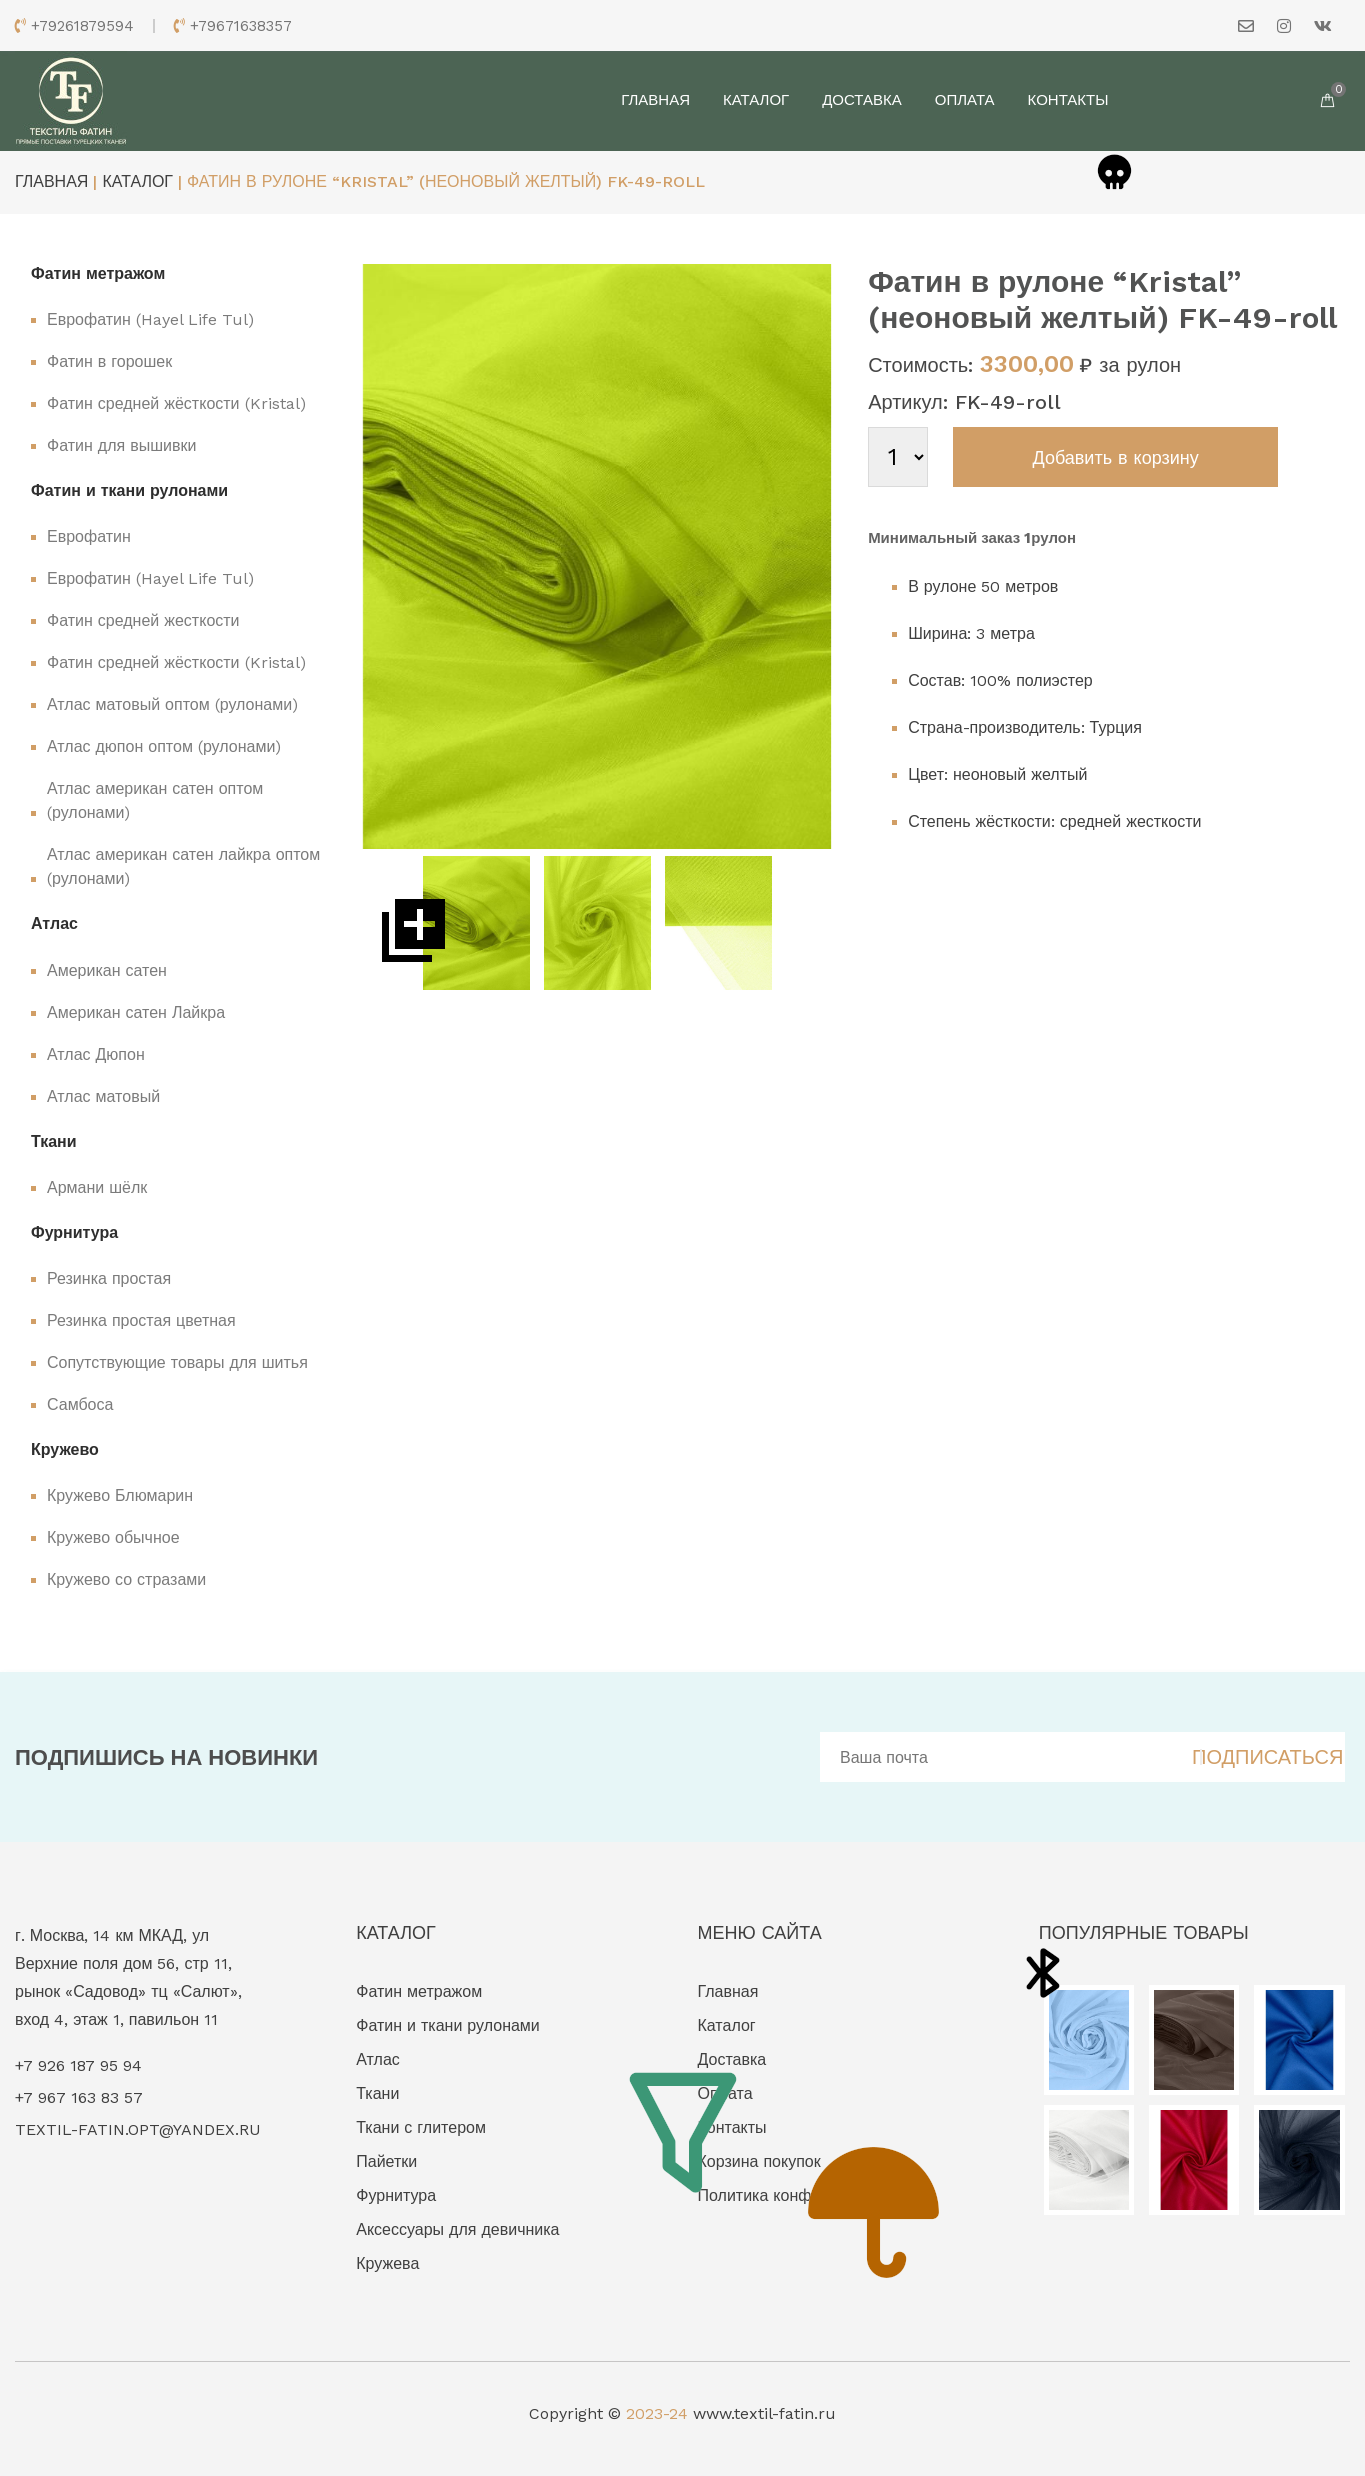 This screenshot has height=2476, width=1365. What do you see at coordinates (873, 2212) in the screenshot?
I see `view weather protection or rain forecast` at bounding box center [873, 2212].